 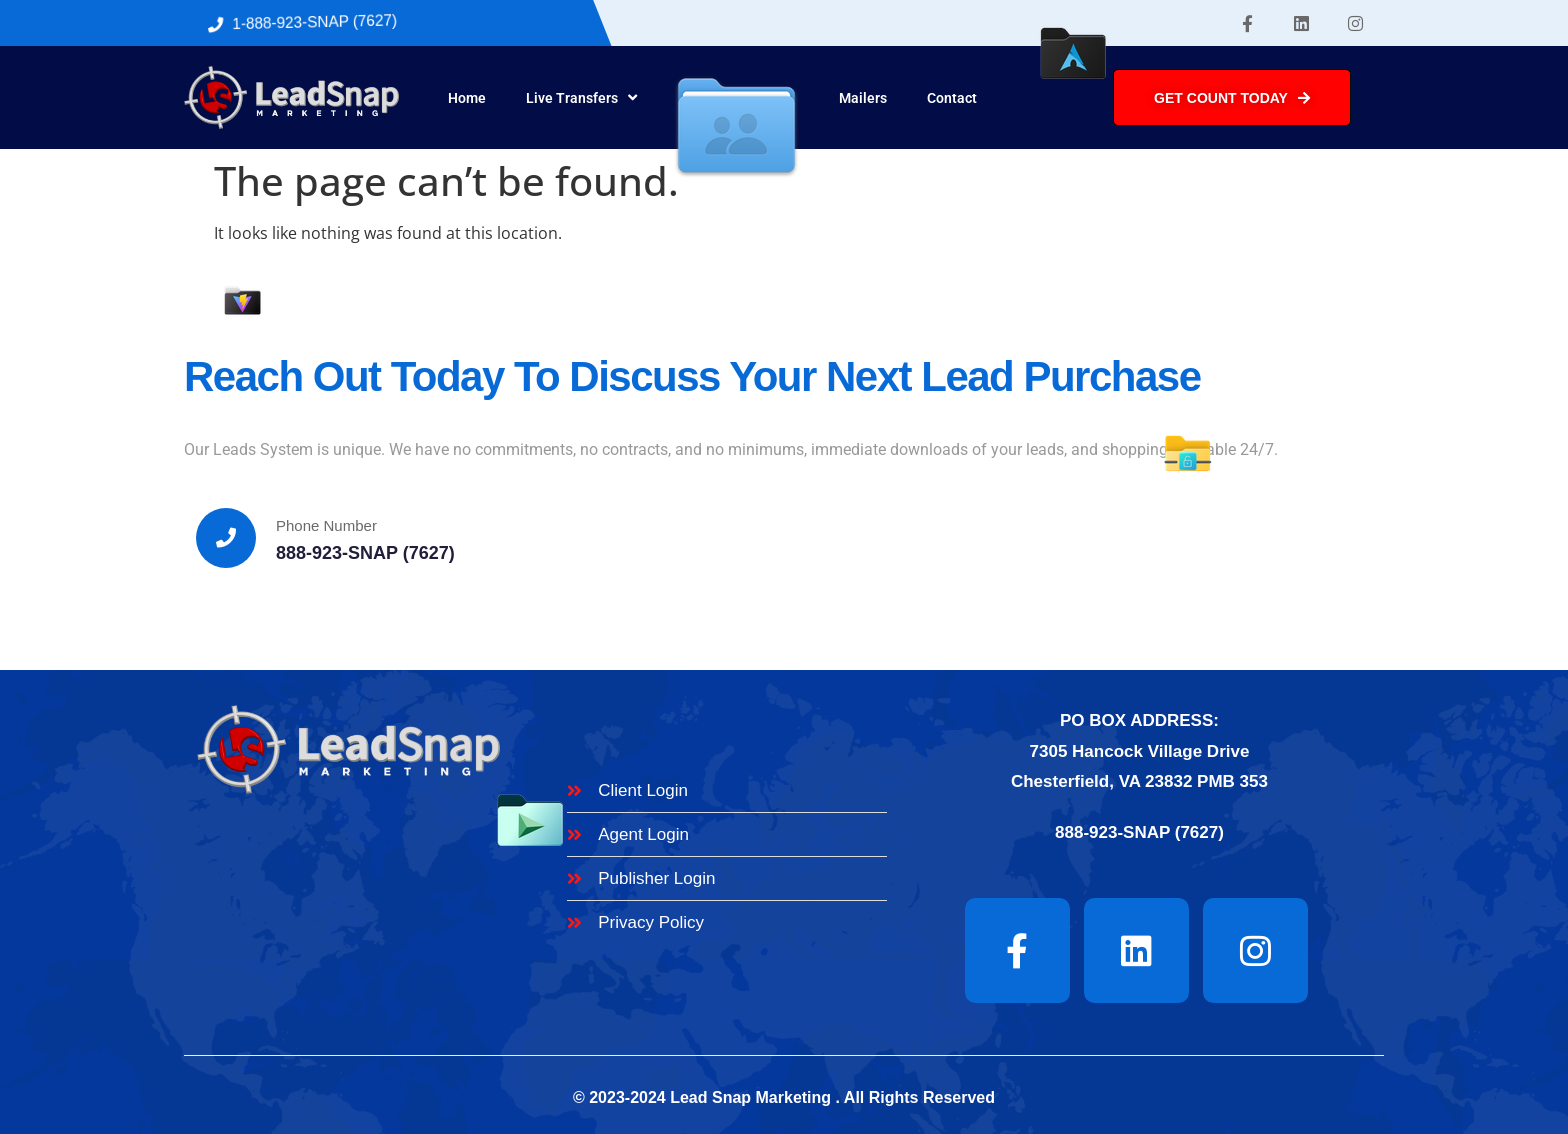 What do you see at coordinates (1187, 454) in the screenshot?
I see `access an unlocked or unprotected folder` at bounding box center [1187, 454].